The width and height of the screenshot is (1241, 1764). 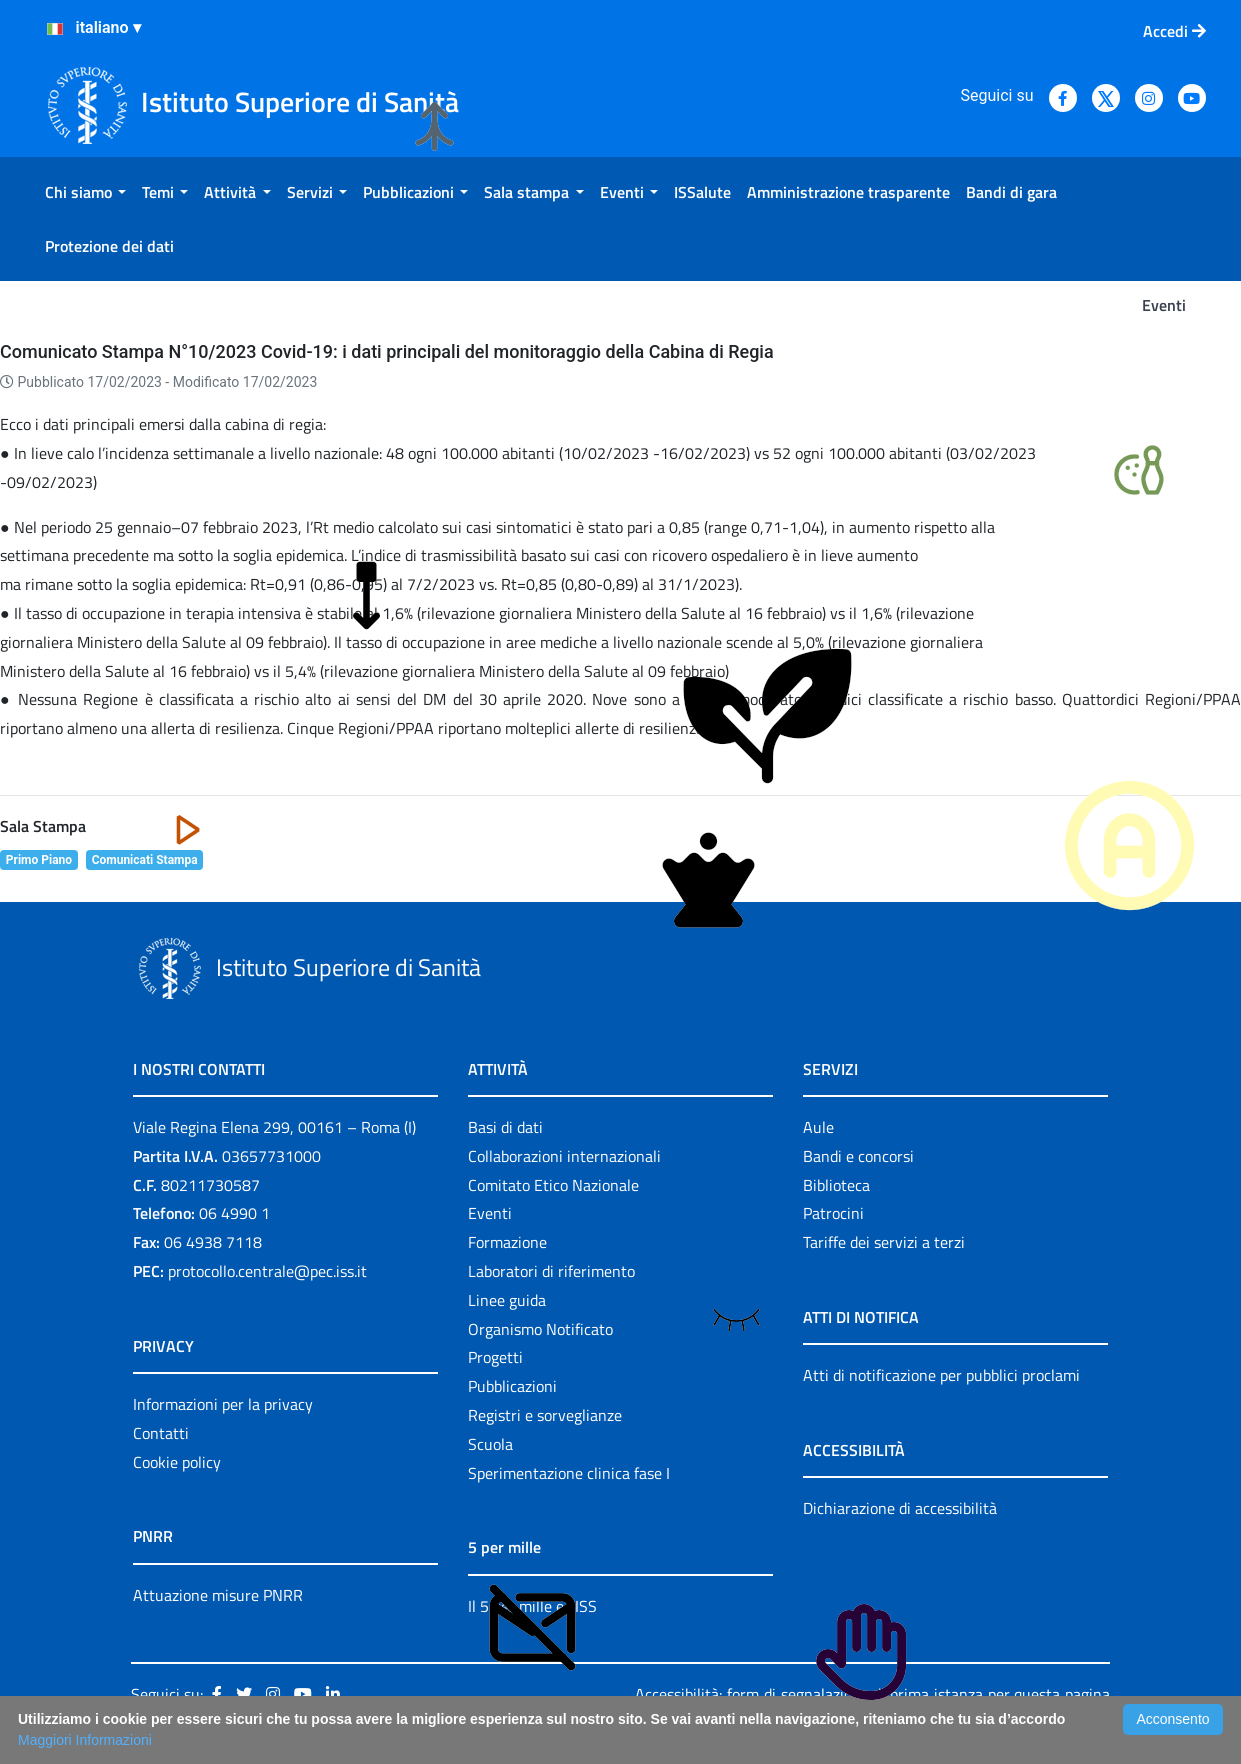 What do you see at coordinates (1139, 470) in the screenshot?
I see `browse bowling alleys nearby` at bounding box center [1139, 470].